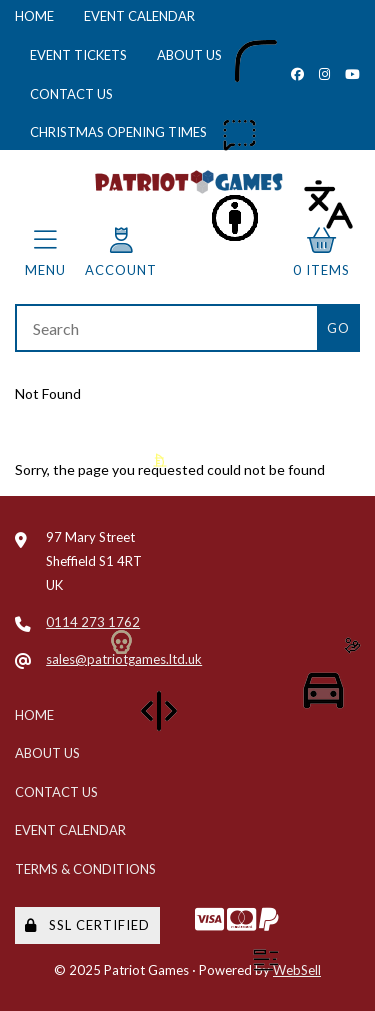 The width and height of the screenshot is (375, 1011). I want to click on change language settings, so click(328, 204).